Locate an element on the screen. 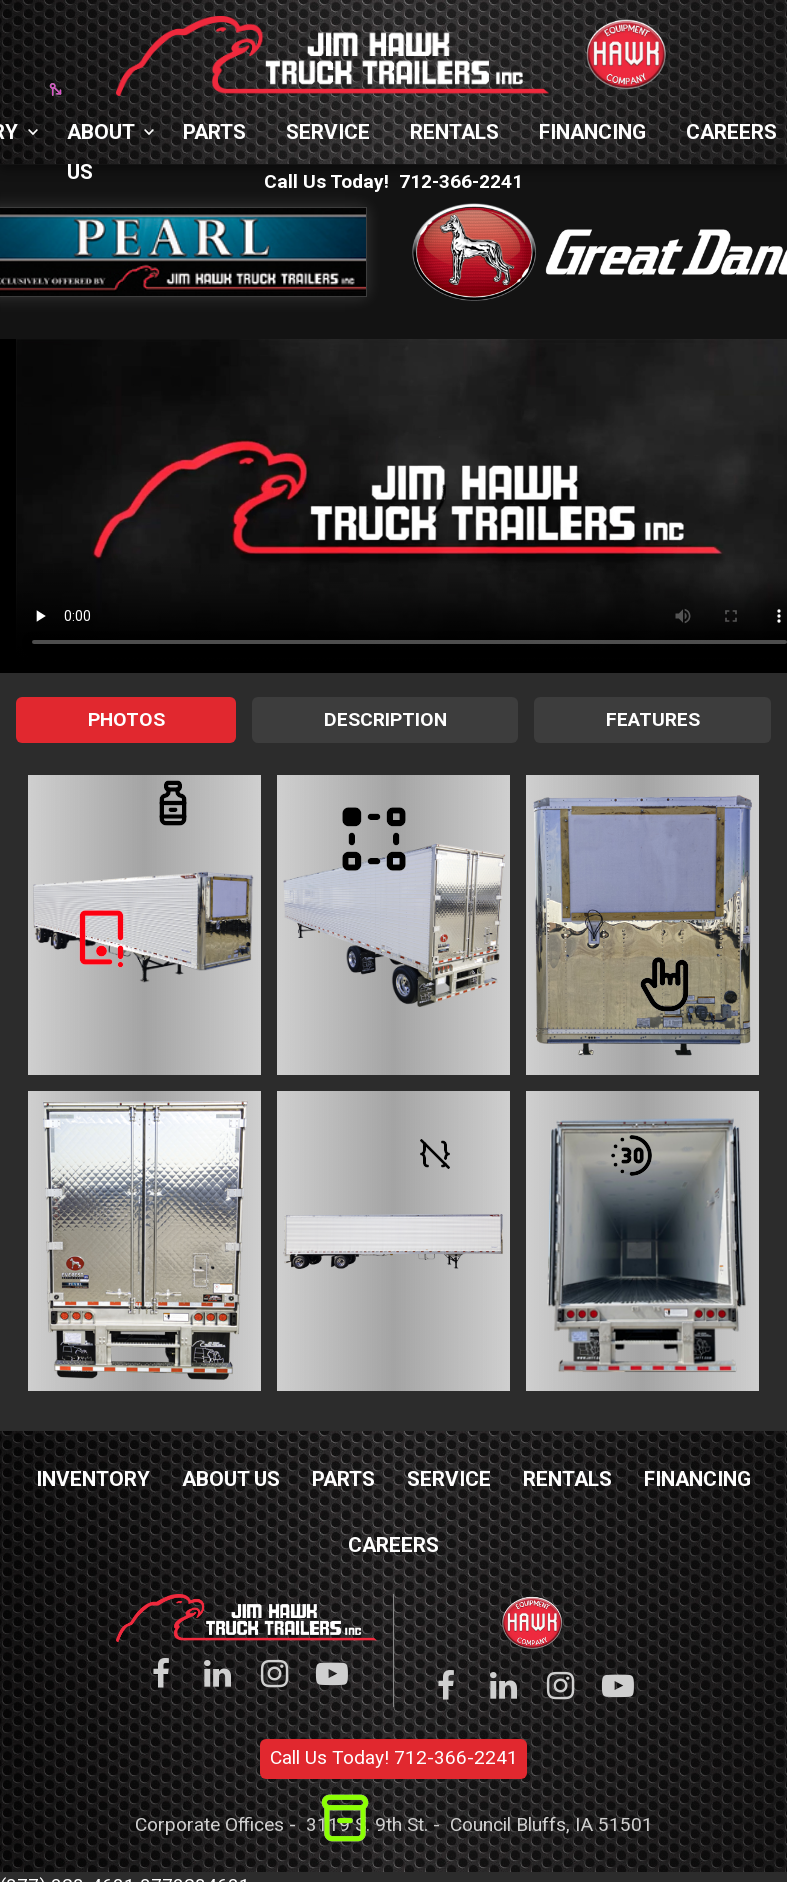 This screenshot has width=787, height=1882. archive this item is located at coordinates (345, 1818).